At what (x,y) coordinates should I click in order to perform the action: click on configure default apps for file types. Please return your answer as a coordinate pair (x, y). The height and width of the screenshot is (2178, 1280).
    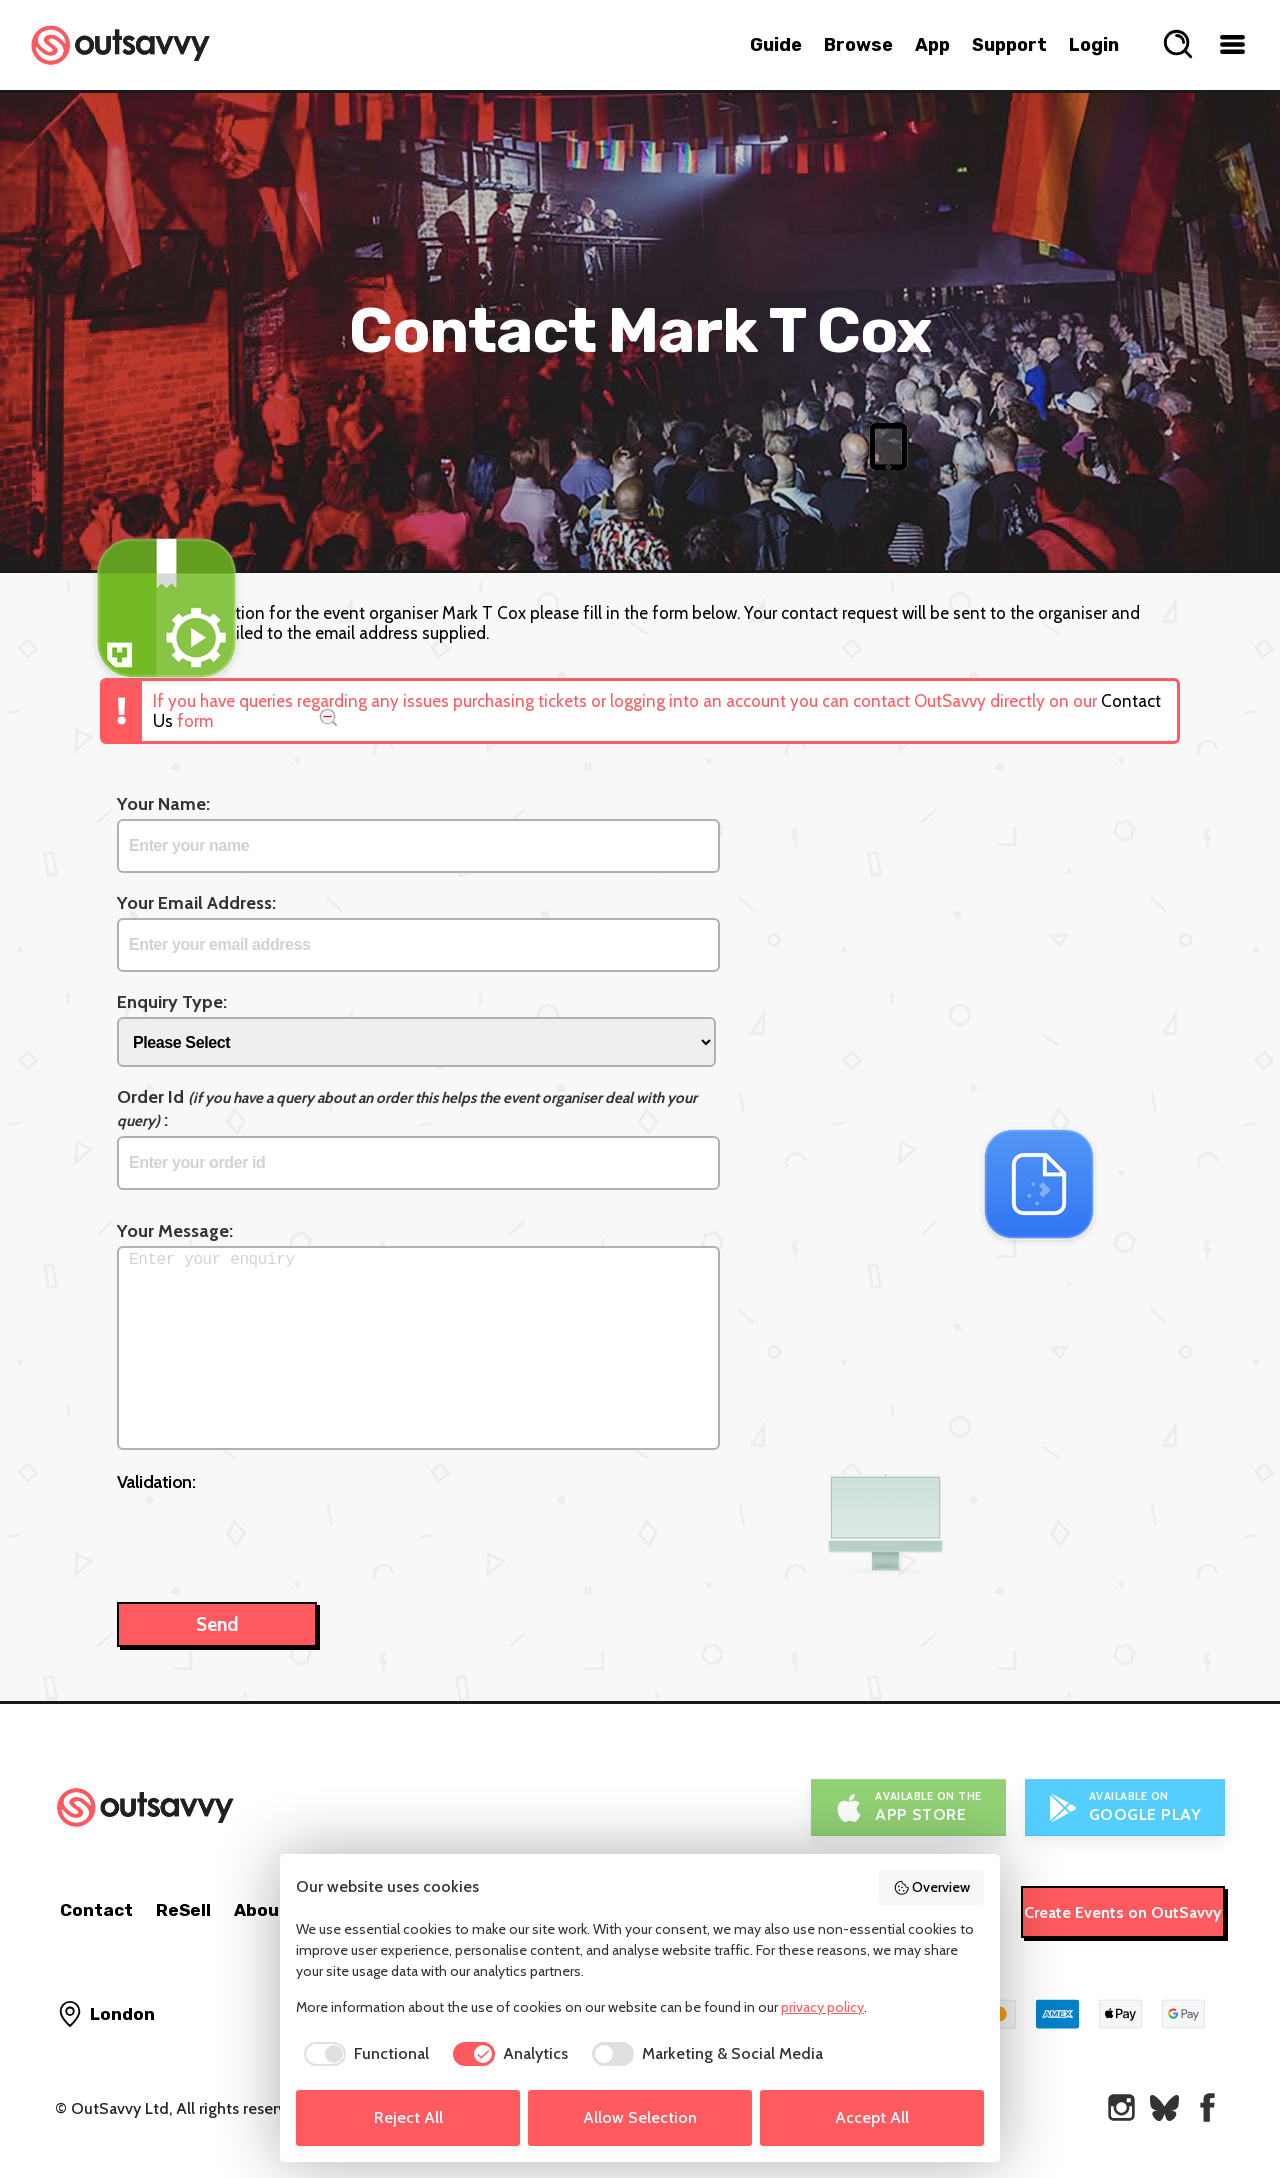
    Looking at the image, I should click on (1039, 1186).